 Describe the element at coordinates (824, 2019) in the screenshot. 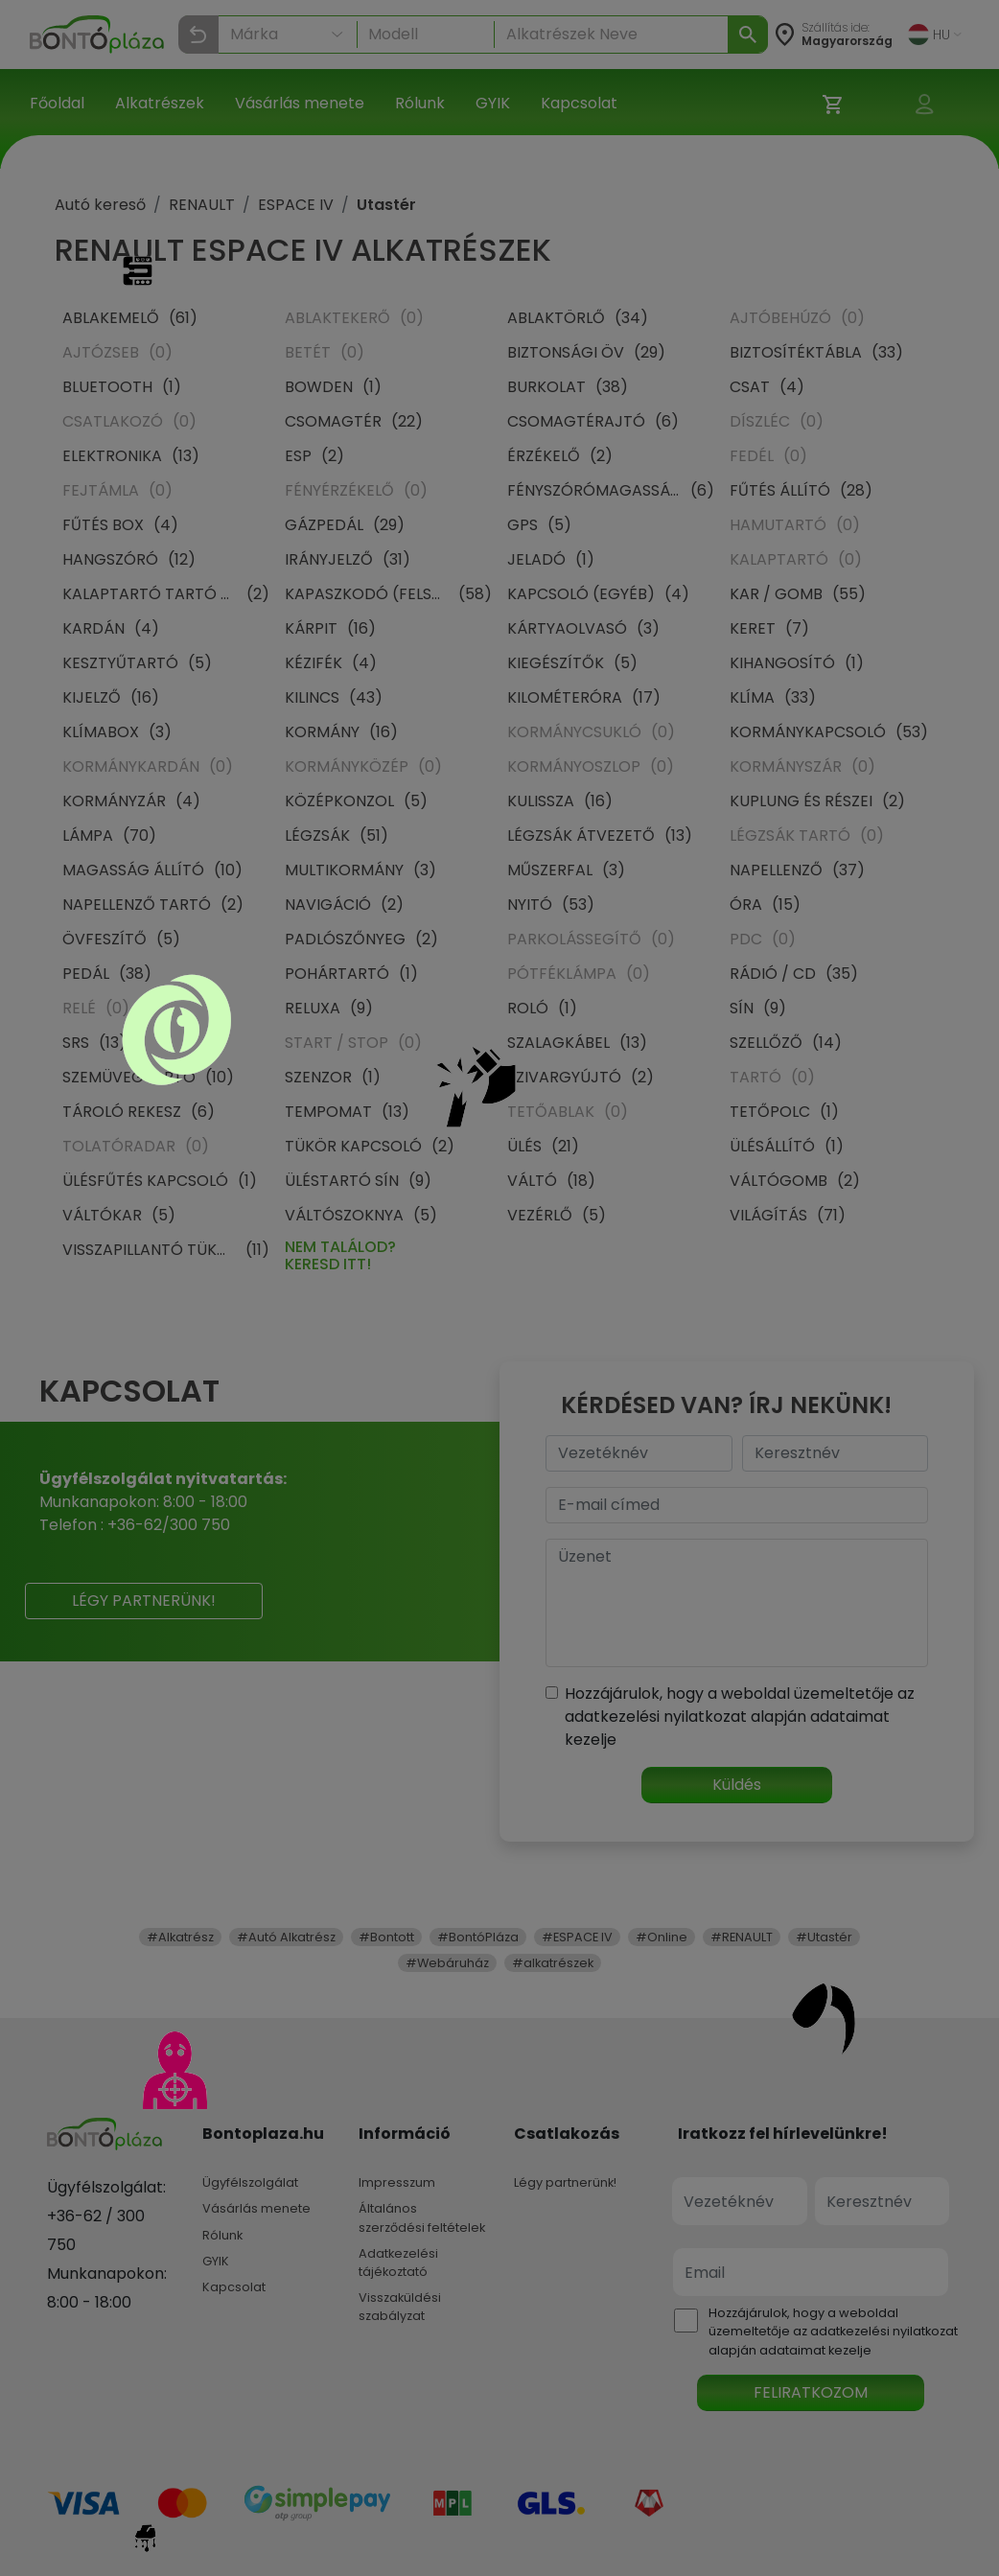

I see `indicates a claw attack or grab ability in a game` at that location.